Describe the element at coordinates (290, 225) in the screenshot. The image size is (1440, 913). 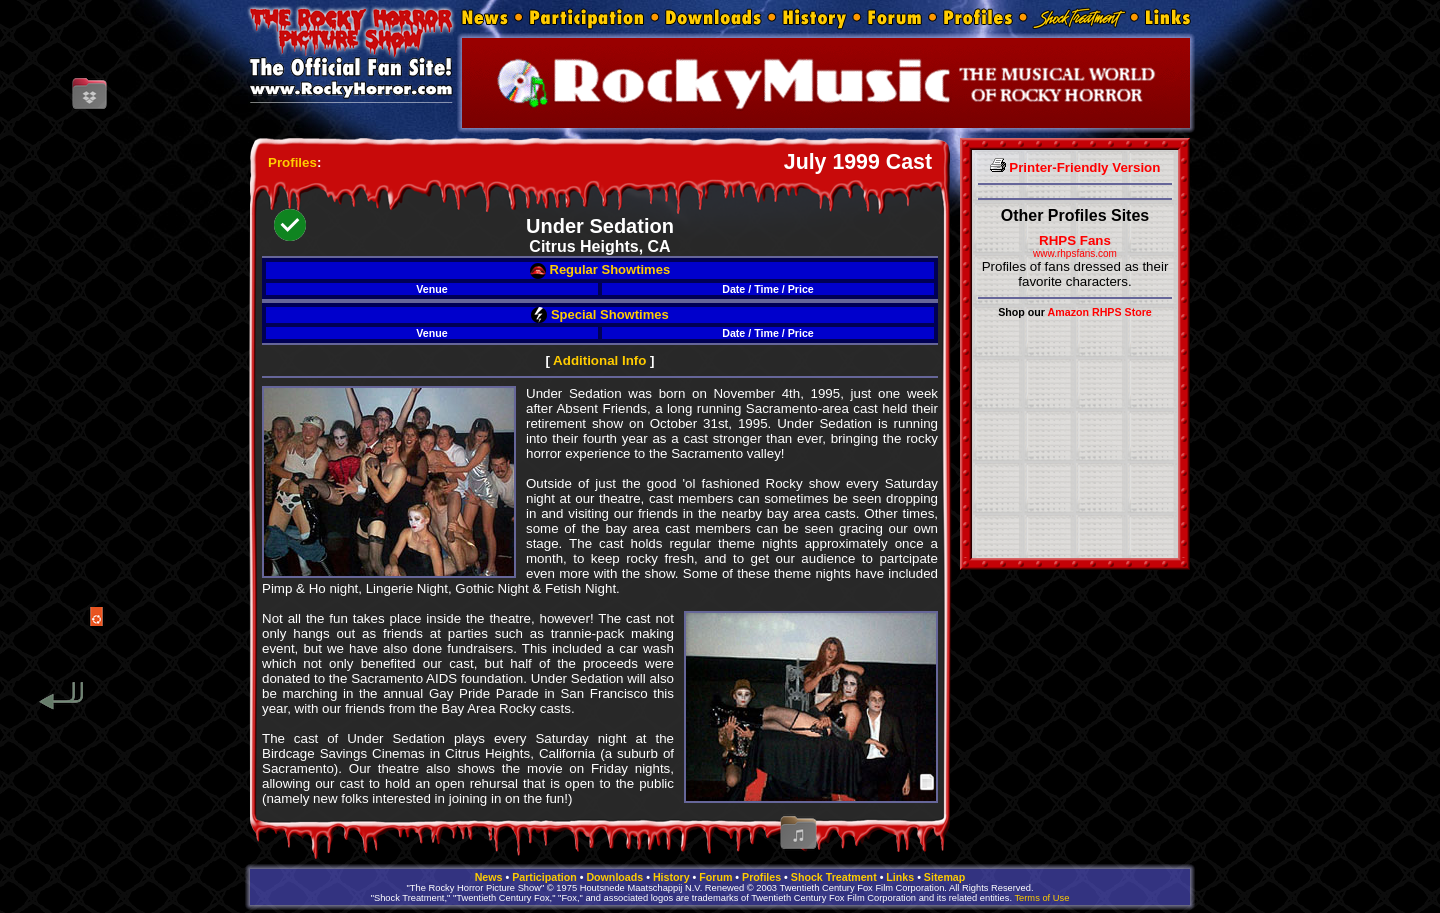
I see `confirm or accept a calculation` at that location.